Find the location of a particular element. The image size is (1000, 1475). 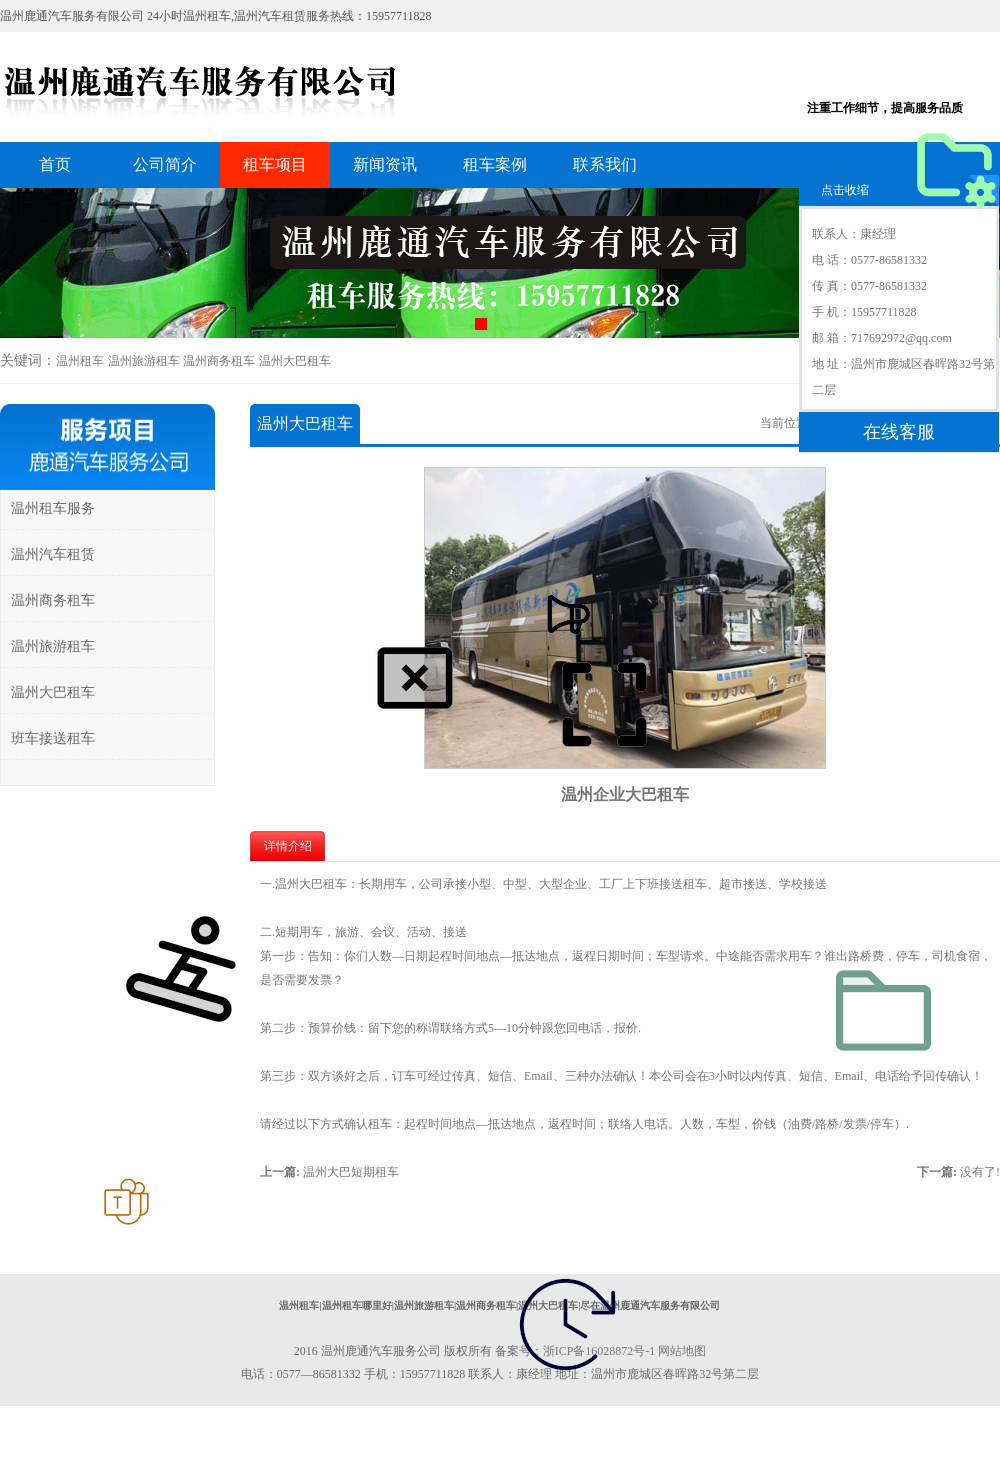

access snowboarding or winter sports content is located at coordinates (187, 969).